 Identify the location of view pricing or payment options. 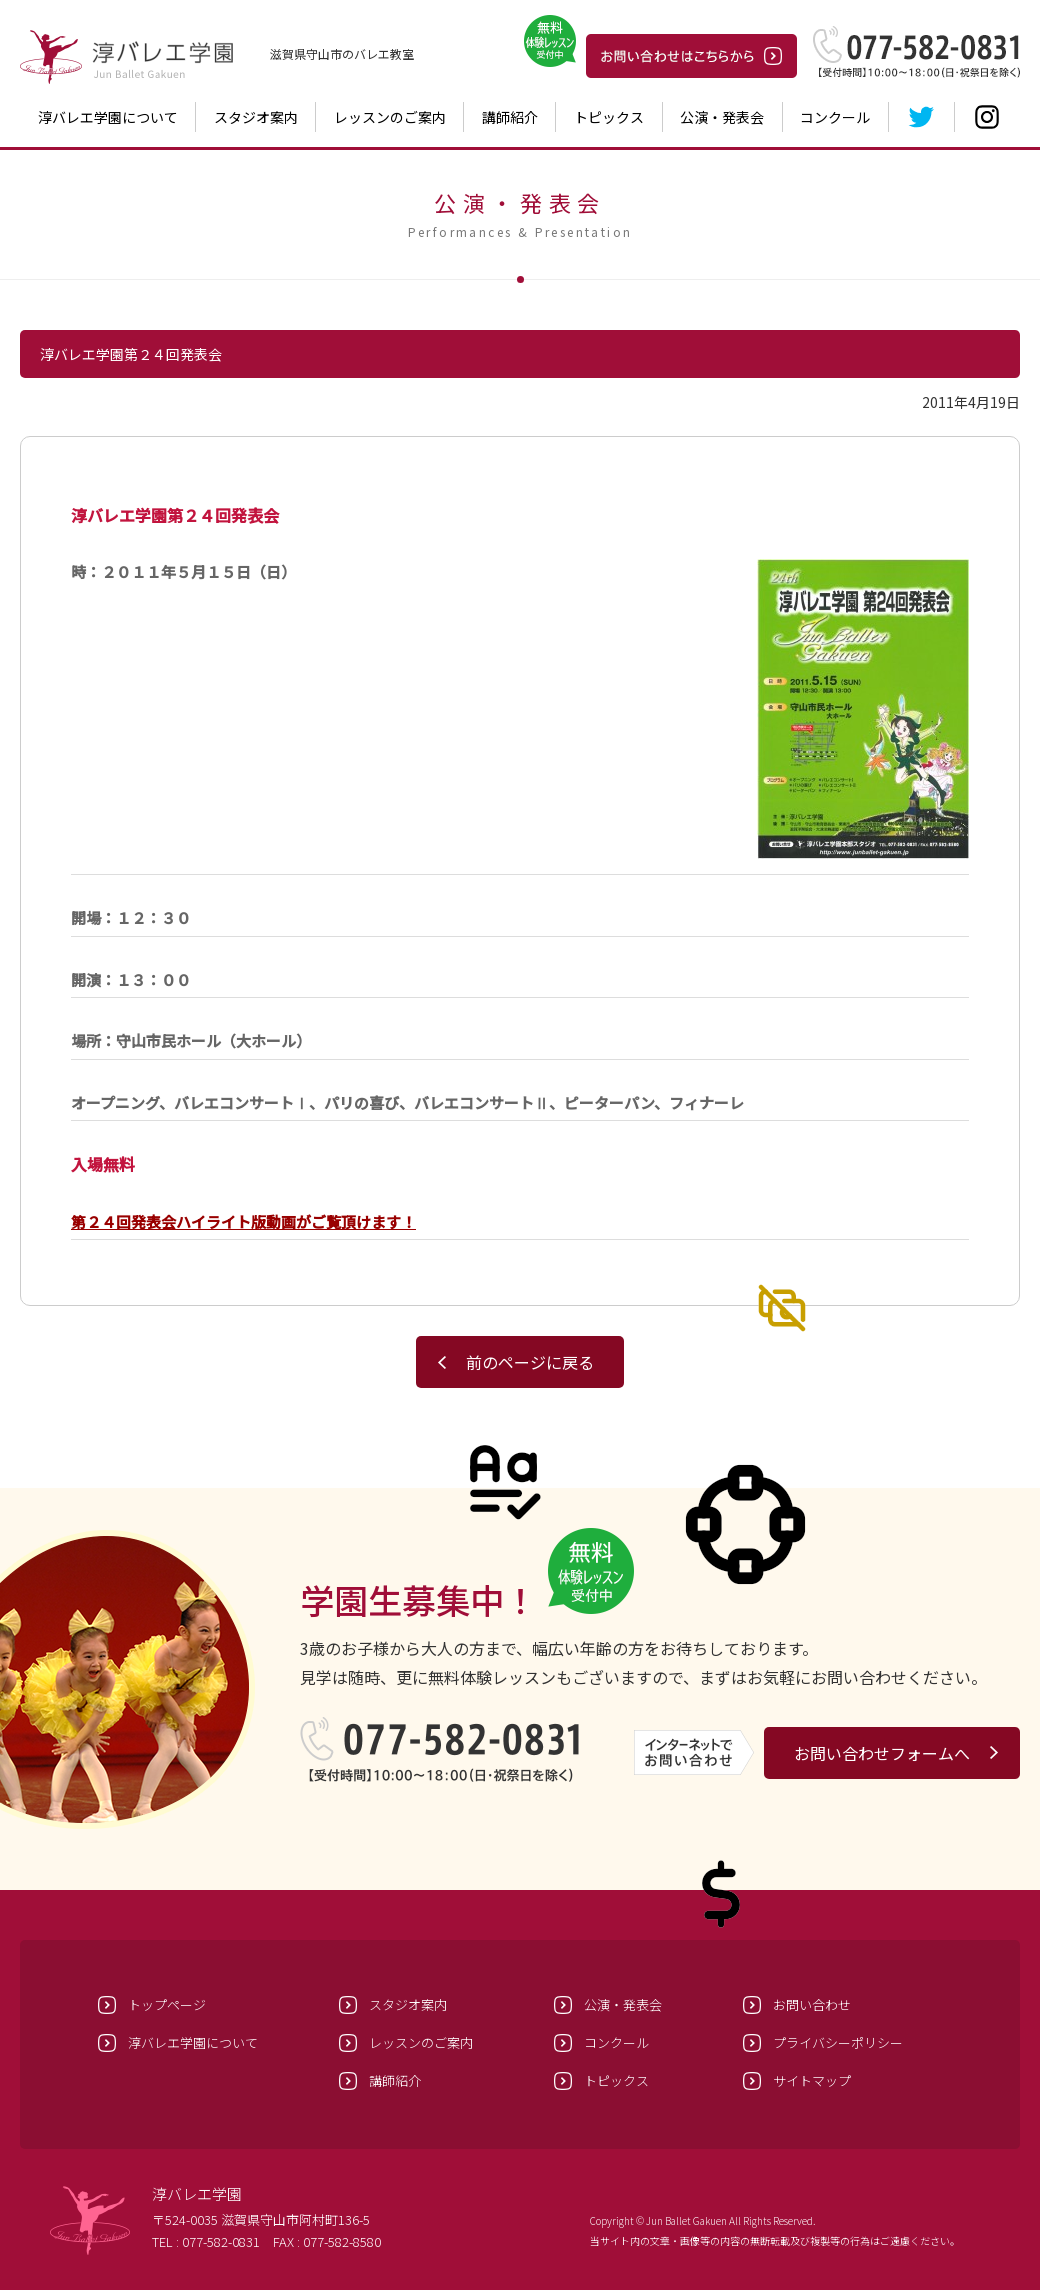
(721, 1894).